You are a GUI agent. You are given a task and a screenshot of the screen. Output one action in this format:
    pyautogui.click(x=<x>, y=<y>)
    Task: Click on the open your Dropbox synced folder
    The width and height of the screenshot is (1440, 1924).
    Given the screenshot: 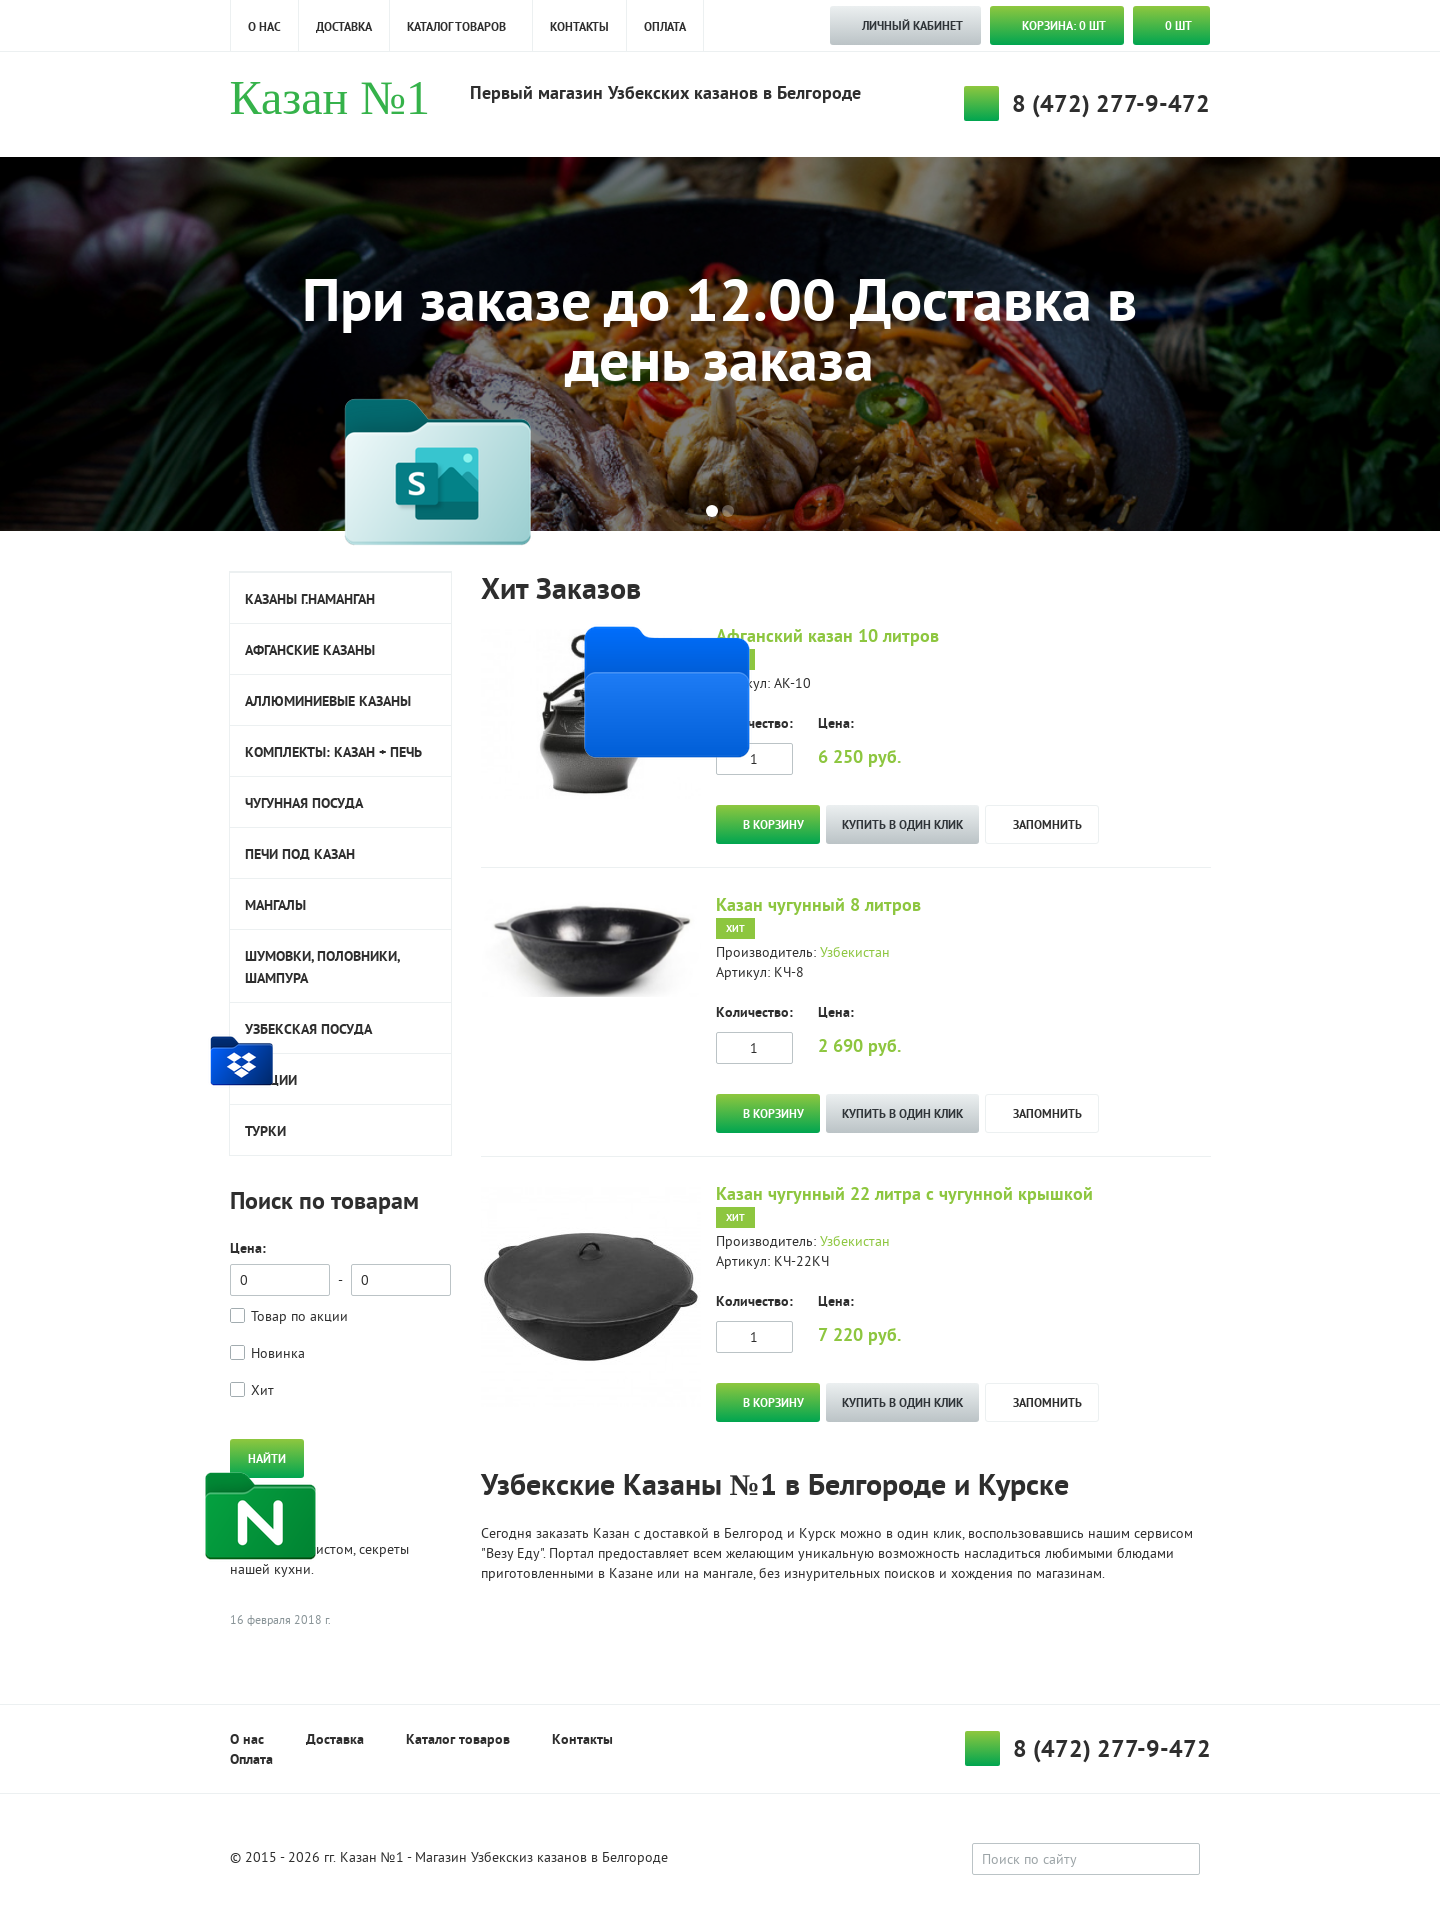 What is the action you would take?
    pyautogui.click(x=241, y=1062)
    